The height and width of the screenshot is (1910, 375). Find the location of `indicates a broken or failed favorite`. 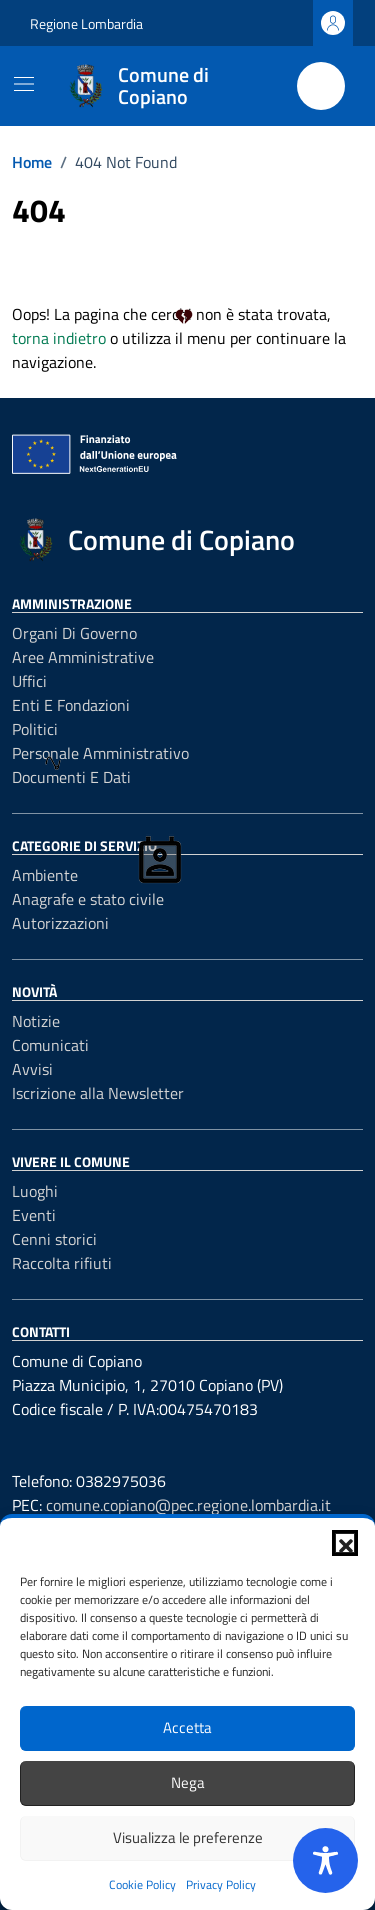

indicates a broken or failed favorite is located at coordinates (184, 317).